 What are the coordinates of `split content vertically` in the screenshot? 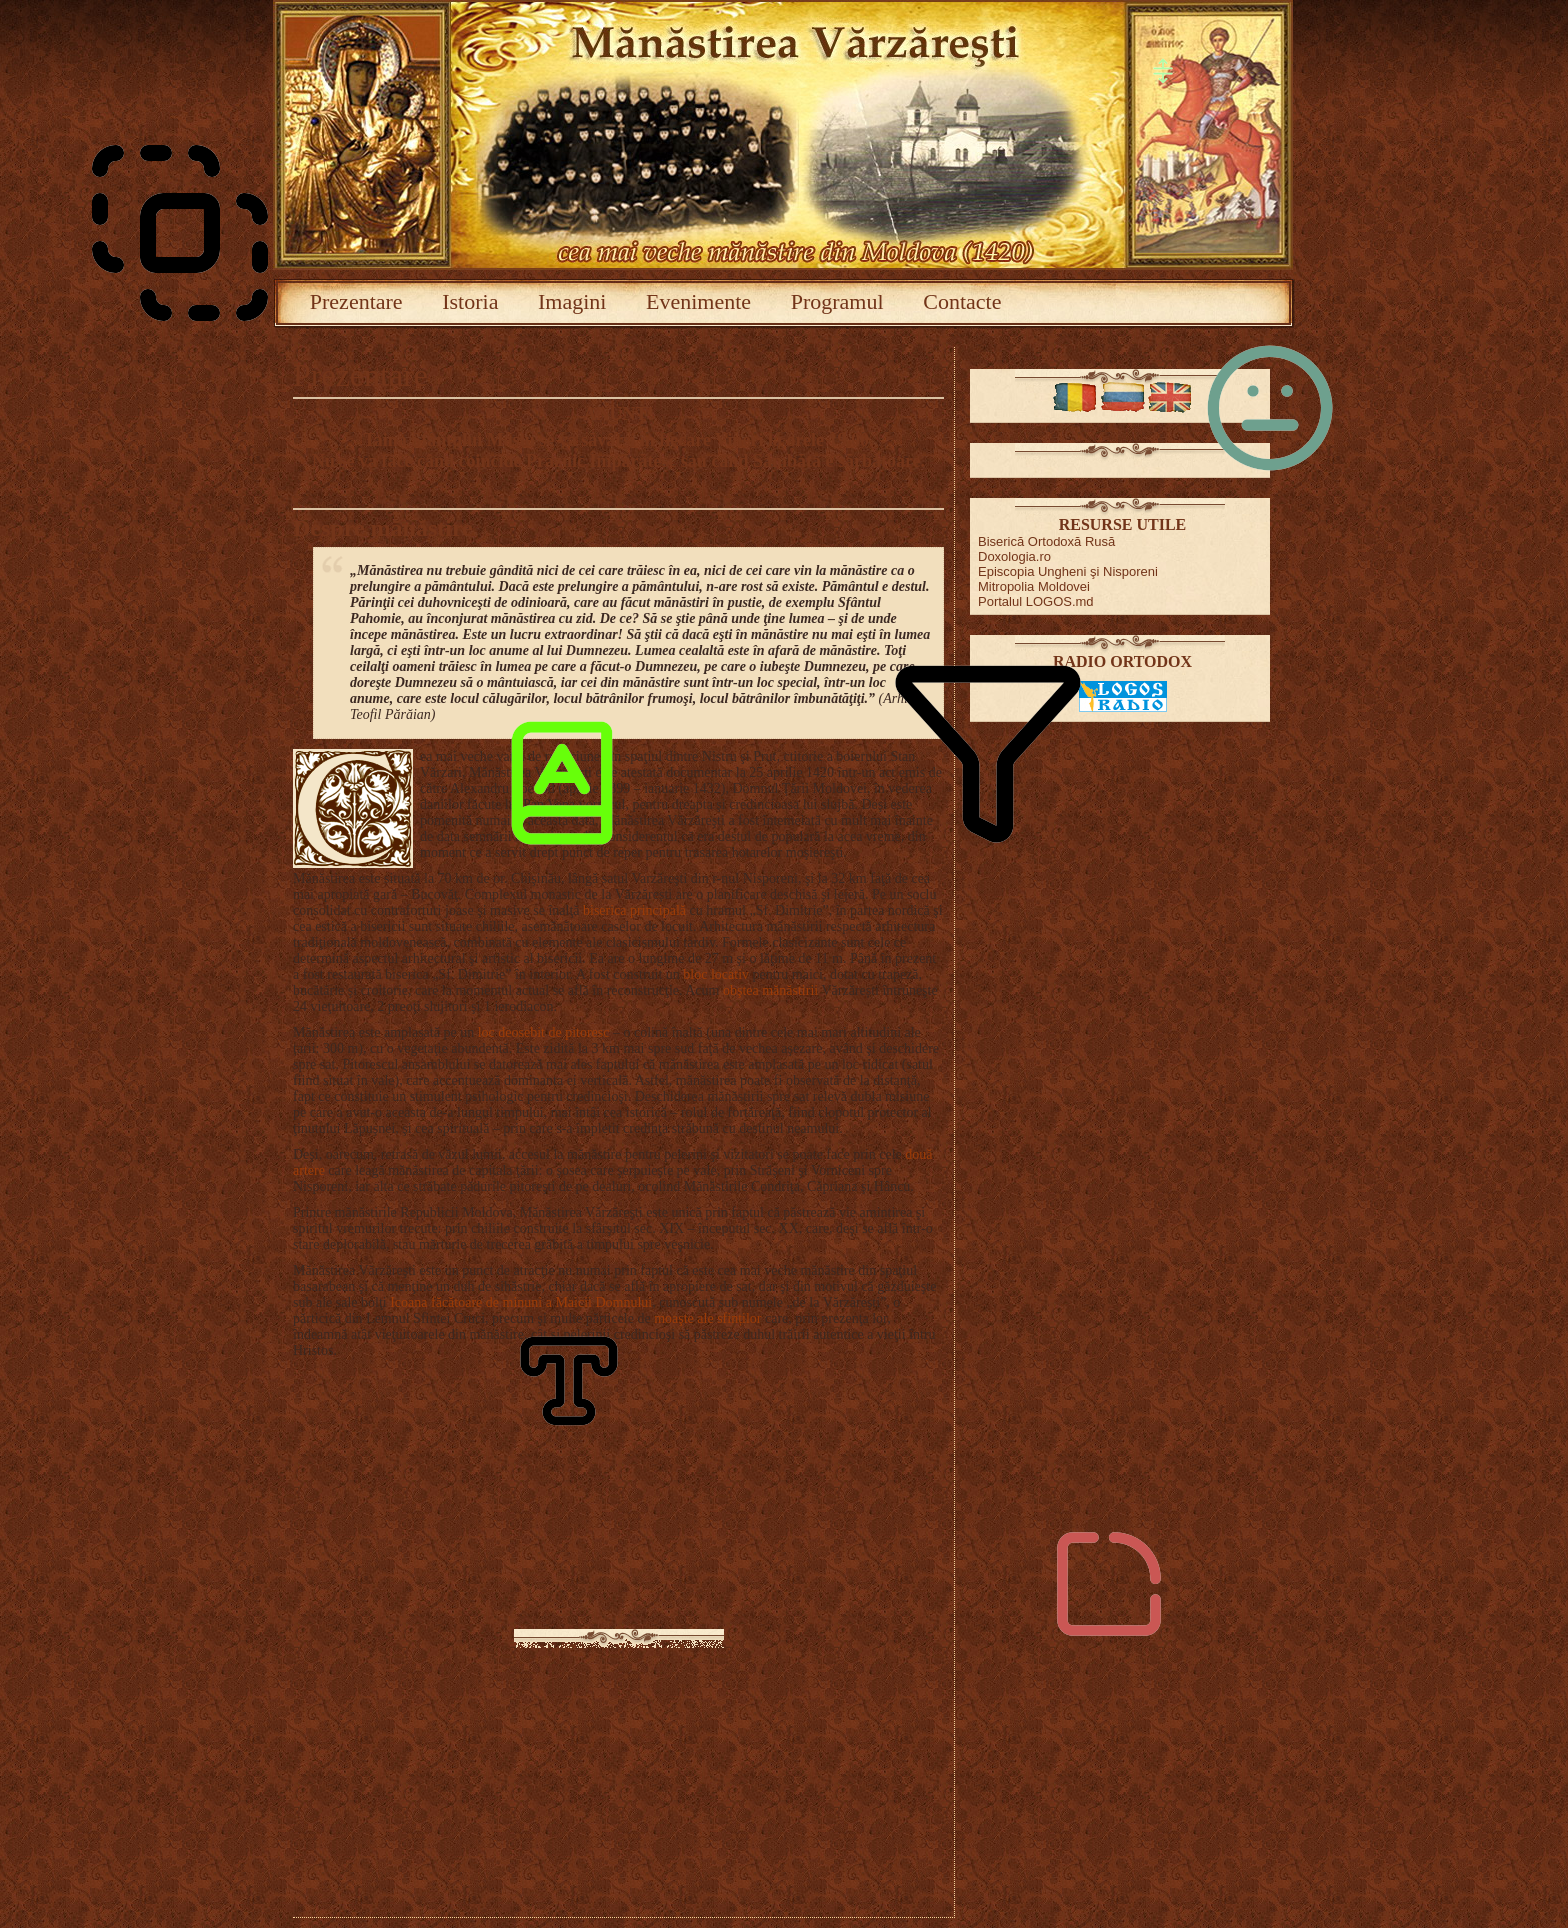 It's located at (1163, 71).